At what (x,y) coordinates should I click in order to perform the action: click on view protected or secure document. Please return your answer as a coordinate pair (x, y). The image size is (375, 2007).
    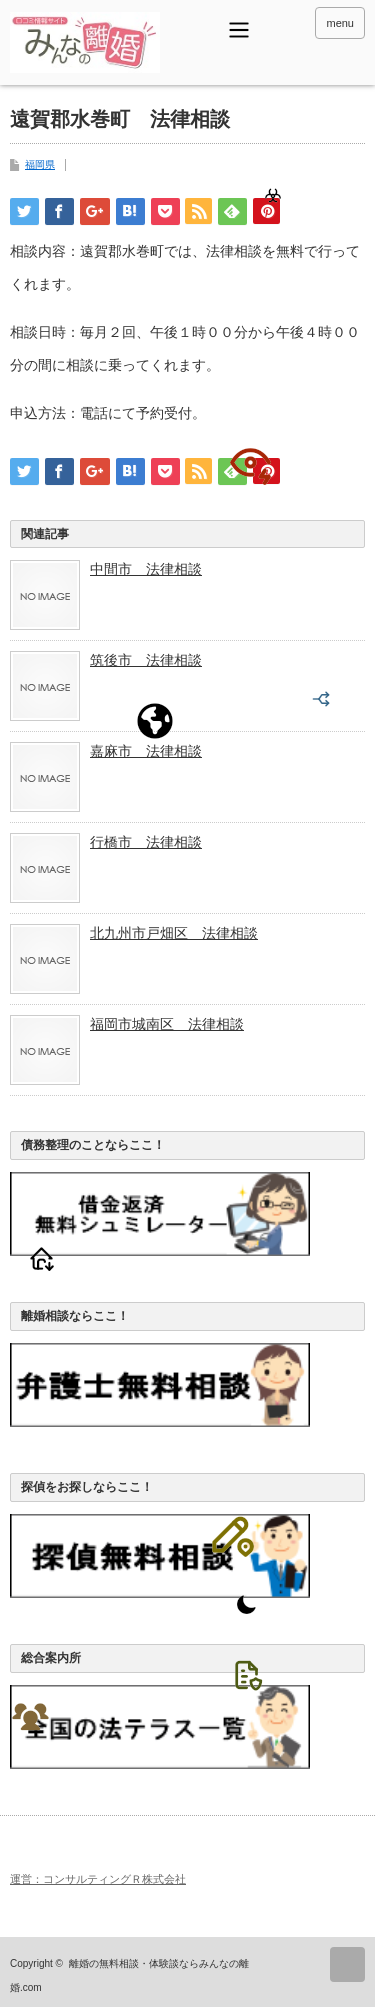
    Looking at the image, I should click on (248, 1675).